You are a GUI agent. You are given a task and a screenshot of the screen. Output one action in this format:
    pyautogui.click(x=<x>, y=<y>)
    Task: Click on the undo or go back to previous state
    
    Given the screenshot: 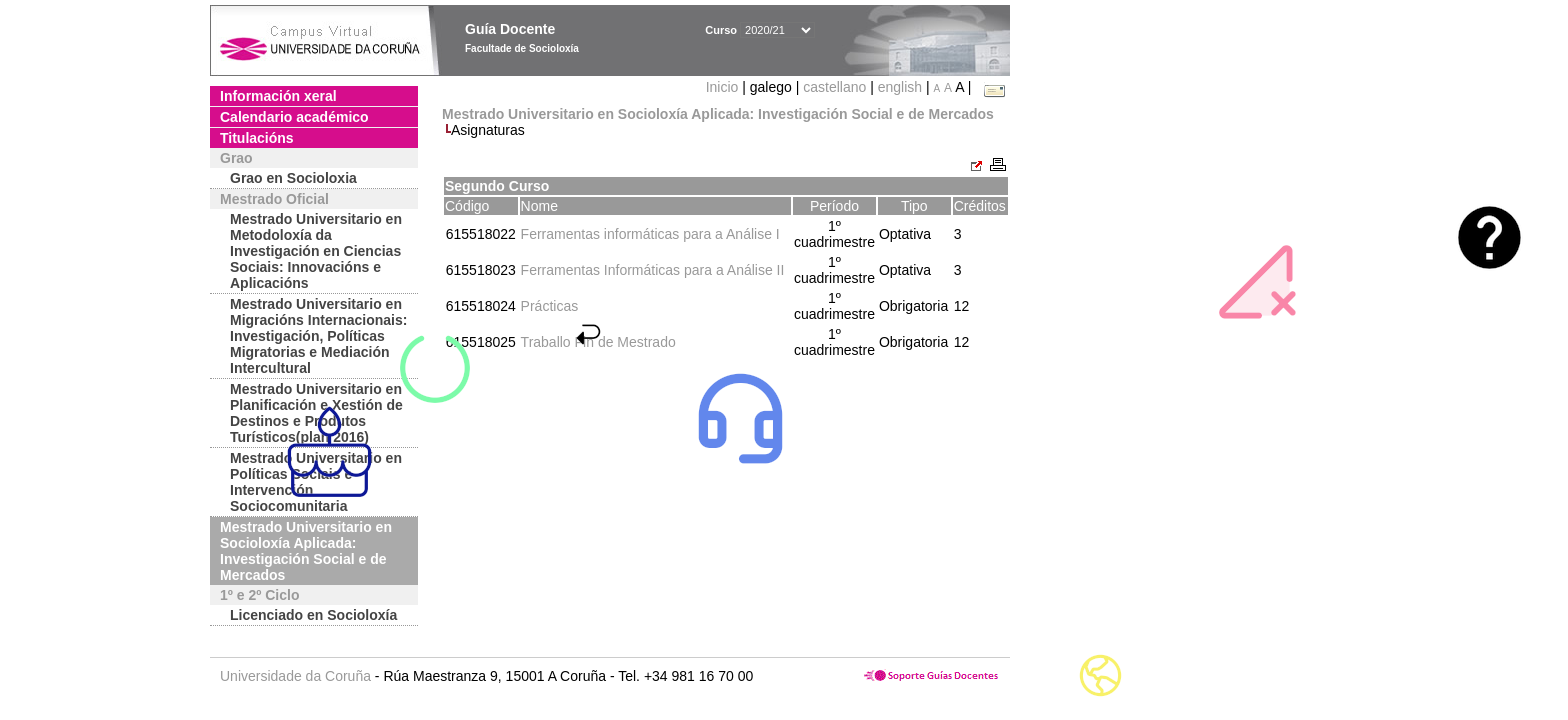 What is the action you would take?
    pyautogui.click(x=588, y=333)
    